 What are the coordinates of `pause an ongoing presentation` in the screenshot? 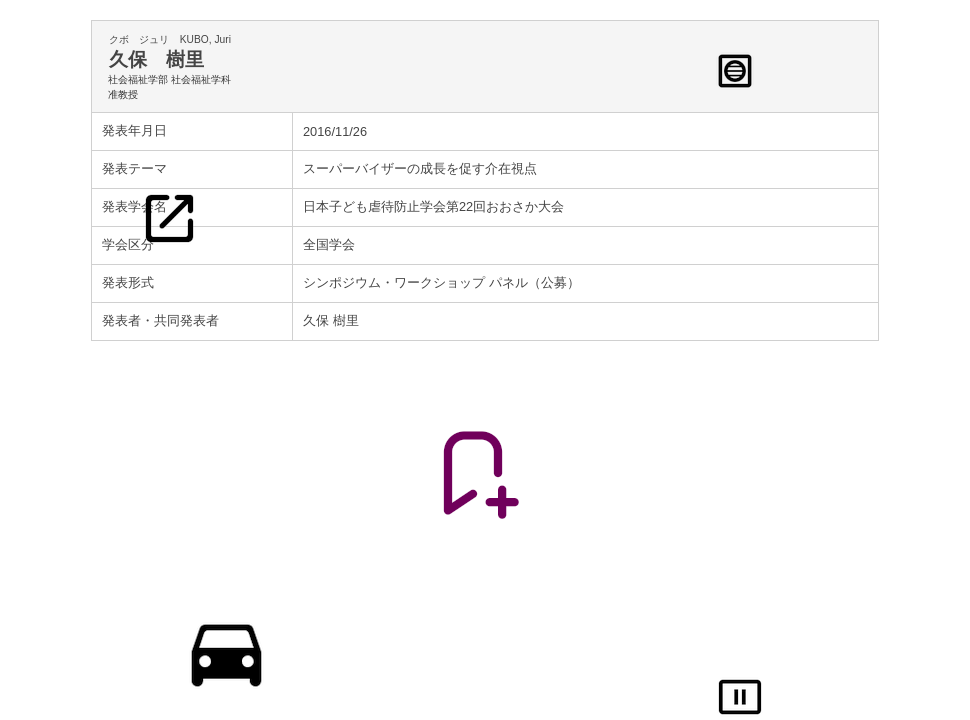 It's located at (740, 697).